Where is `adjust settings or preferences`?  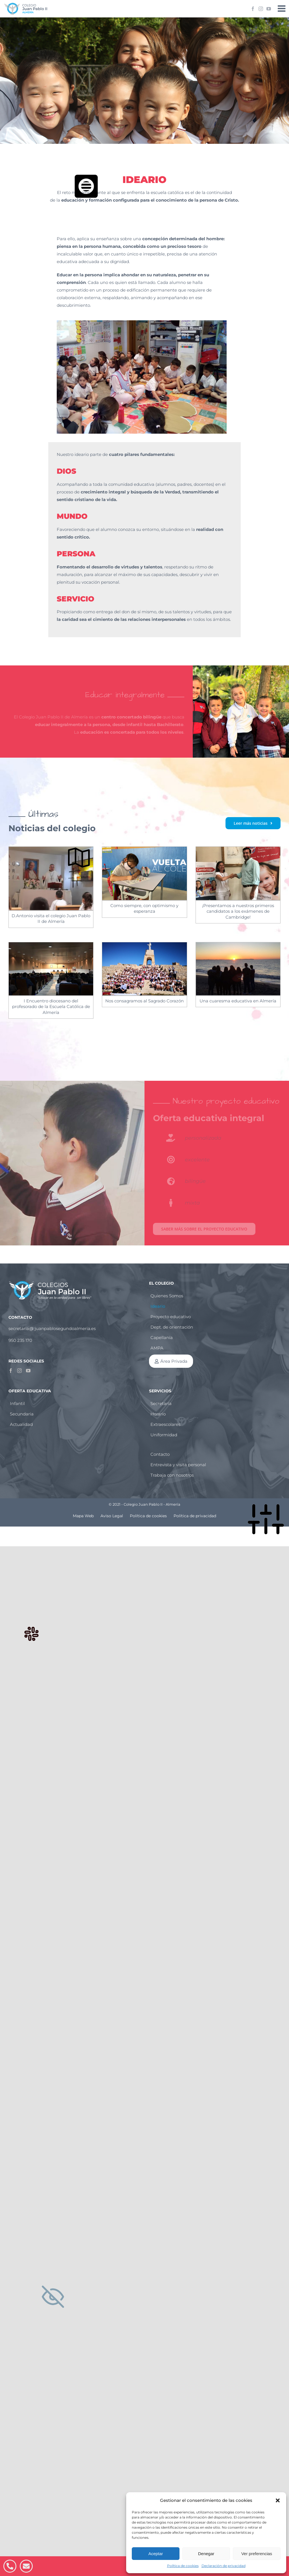 adjust settings or preferences is located at coordinates (266, 1519).